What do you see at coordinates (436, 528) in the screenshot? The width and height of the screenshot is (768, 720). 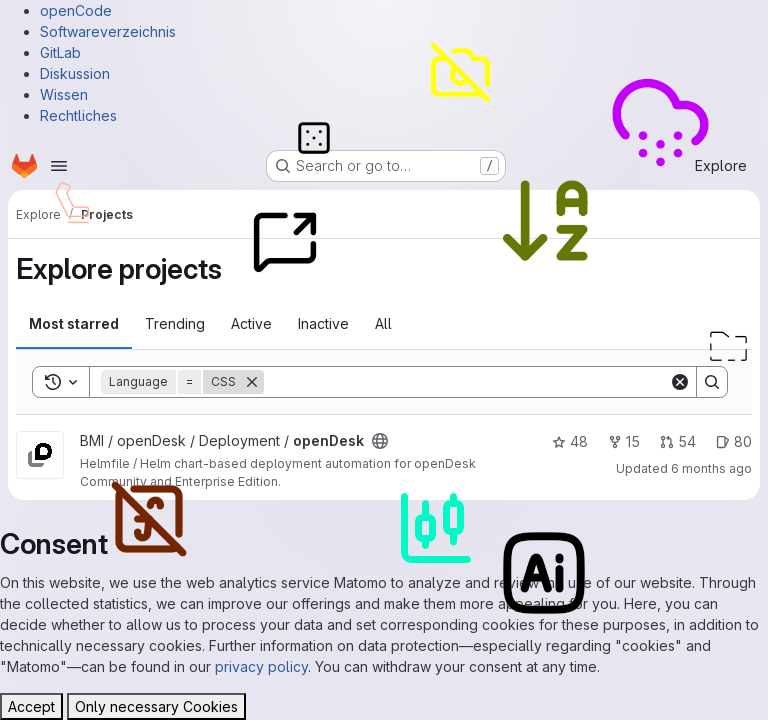 I see `view candlestick chart for stock or crypto trading` at bounding box center [436, 528].